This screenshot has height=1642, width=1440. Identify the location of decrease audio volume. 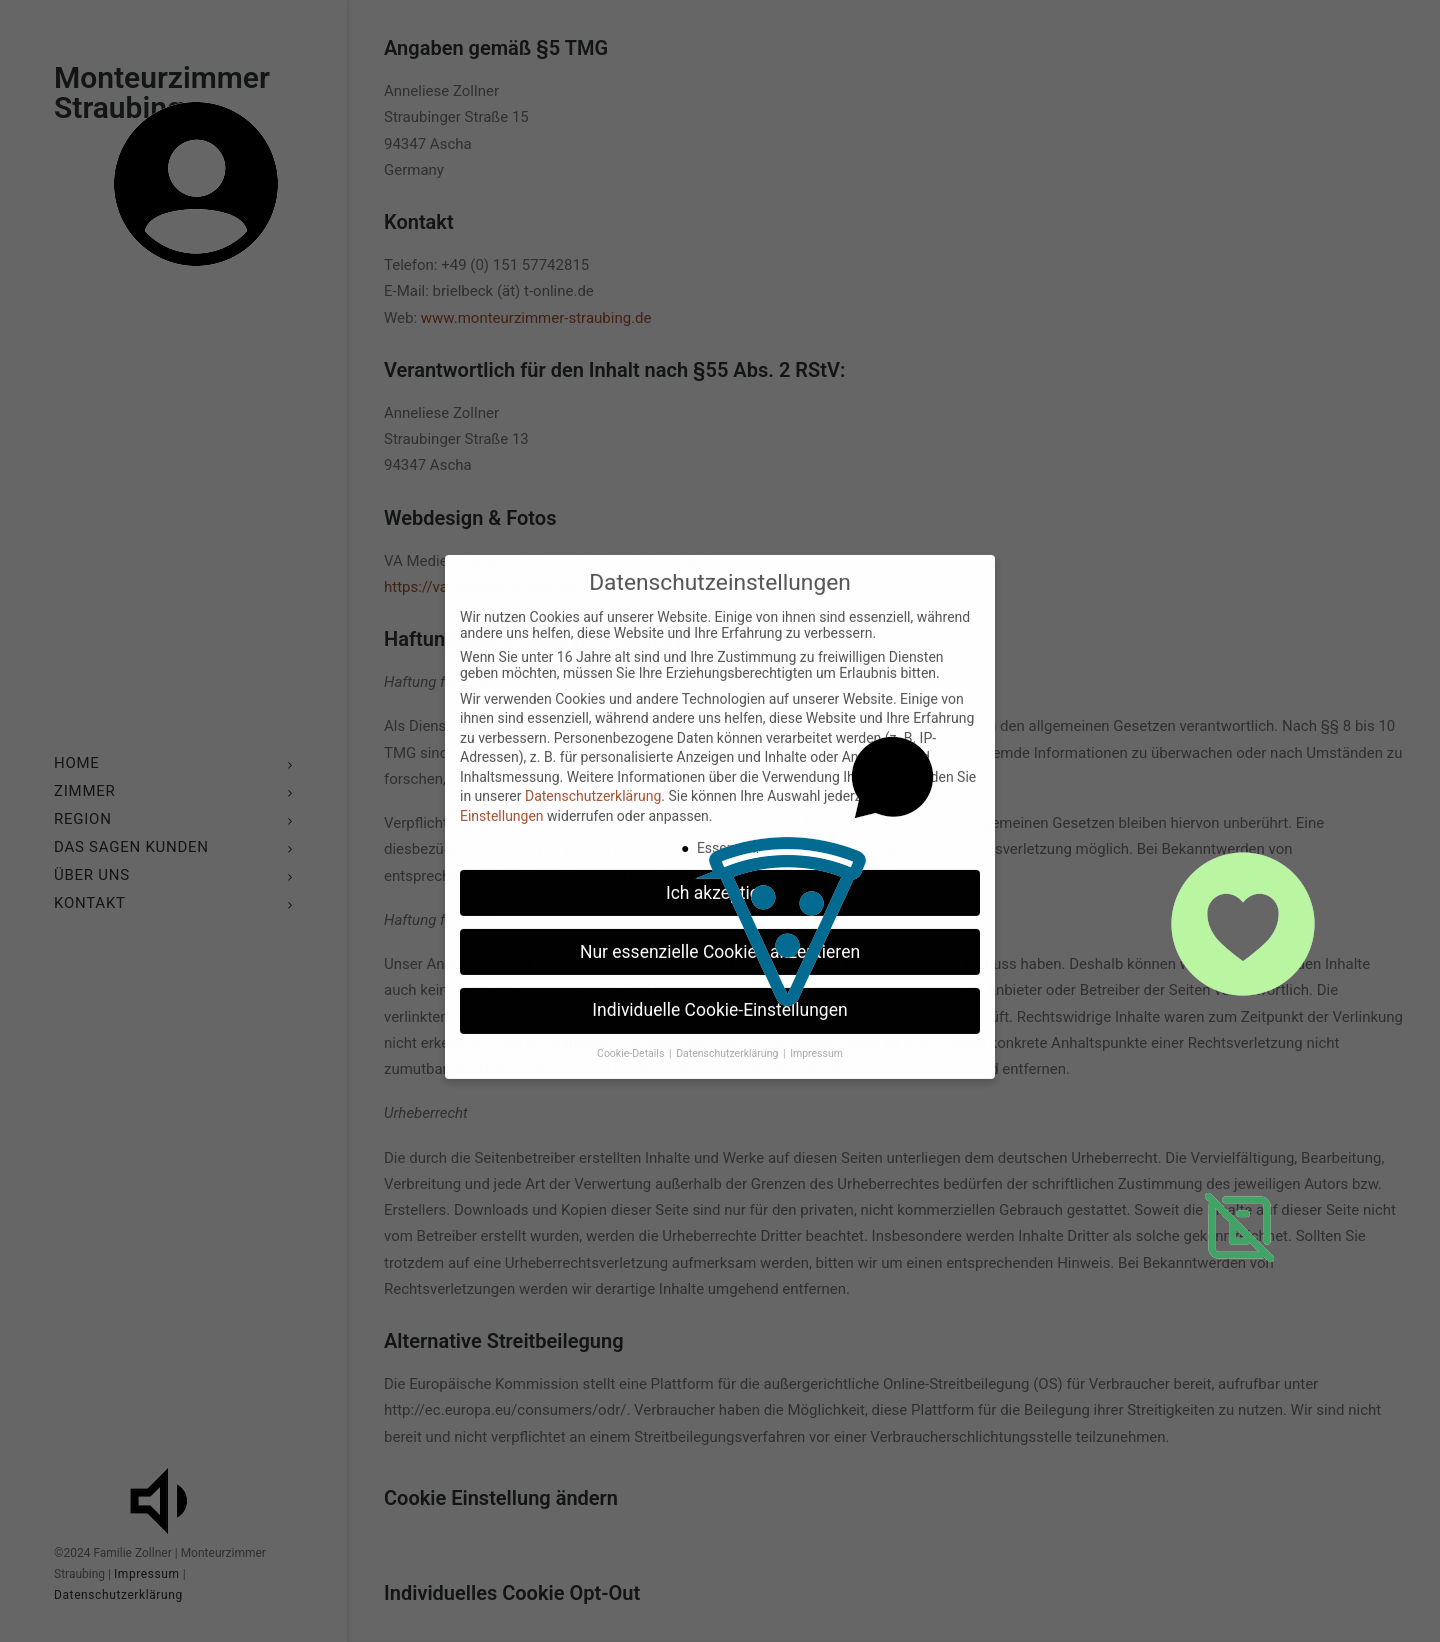
(160, 1501).